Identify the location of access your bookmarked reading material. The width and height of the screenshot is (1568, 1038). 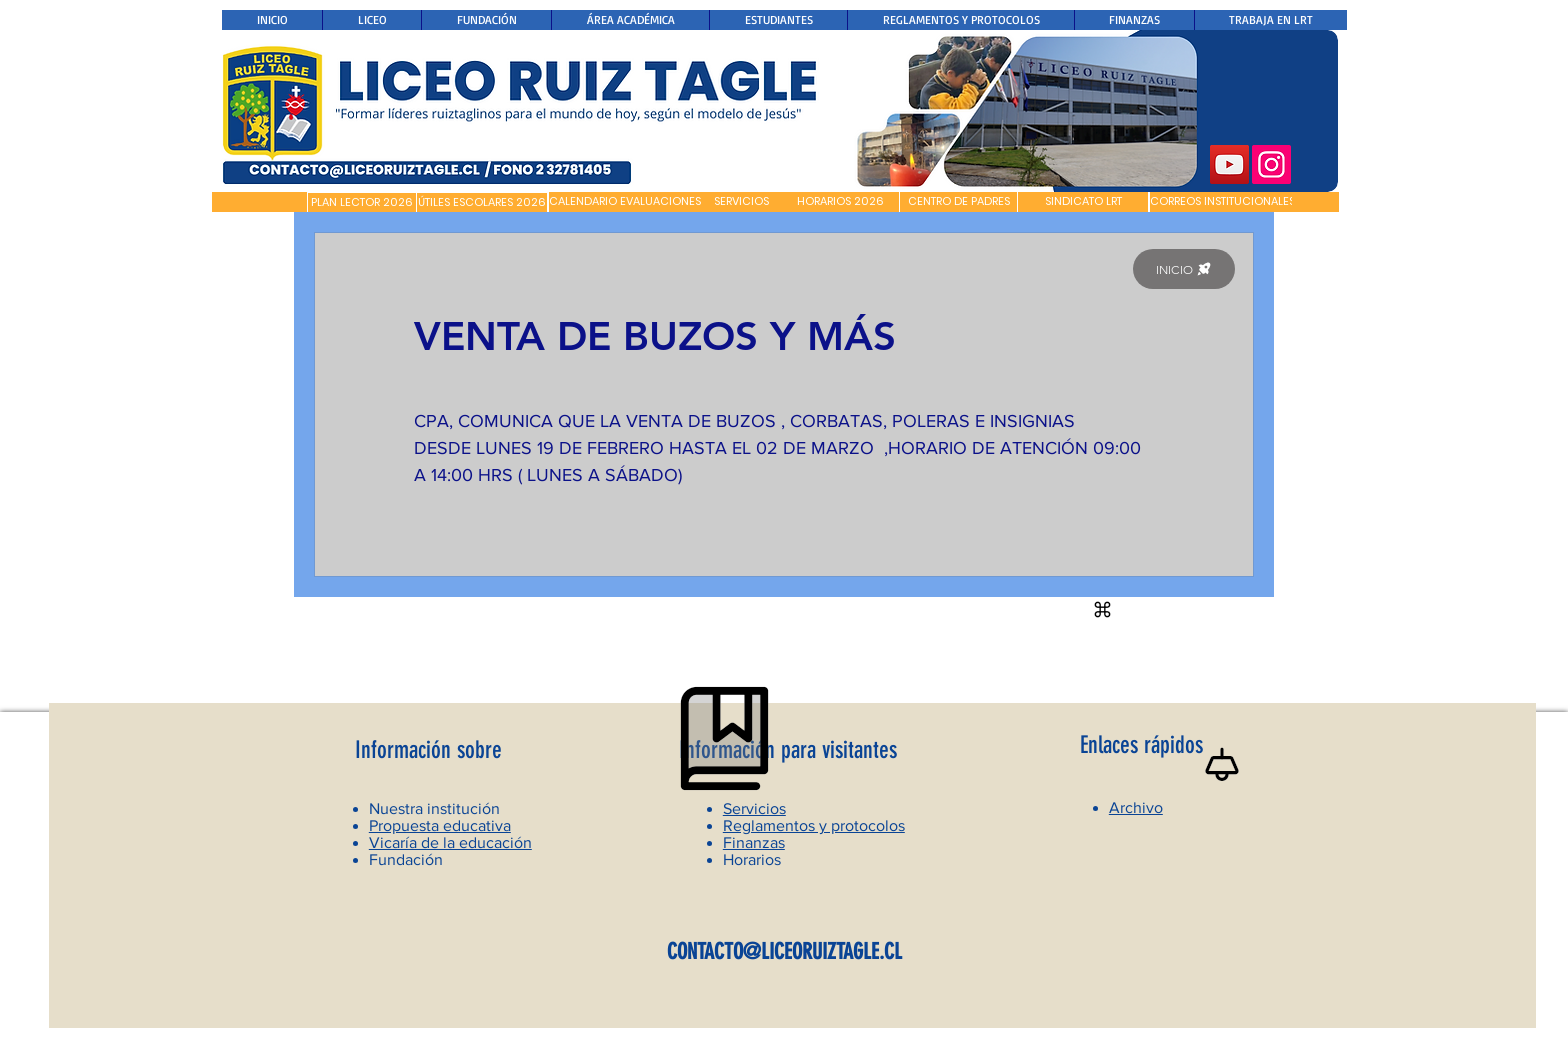
(724, 738).